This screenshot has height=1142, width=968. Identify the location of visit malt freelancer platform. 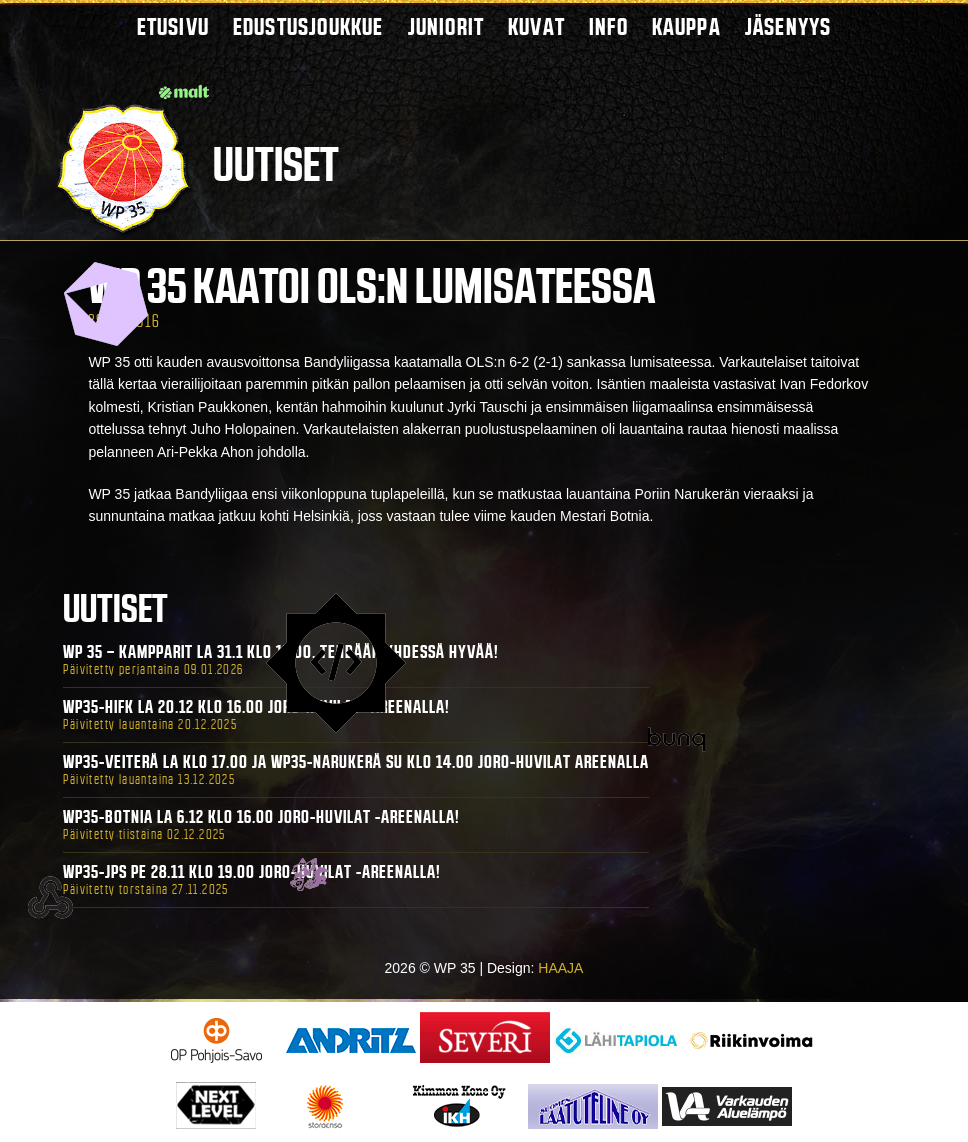
(184, 92).